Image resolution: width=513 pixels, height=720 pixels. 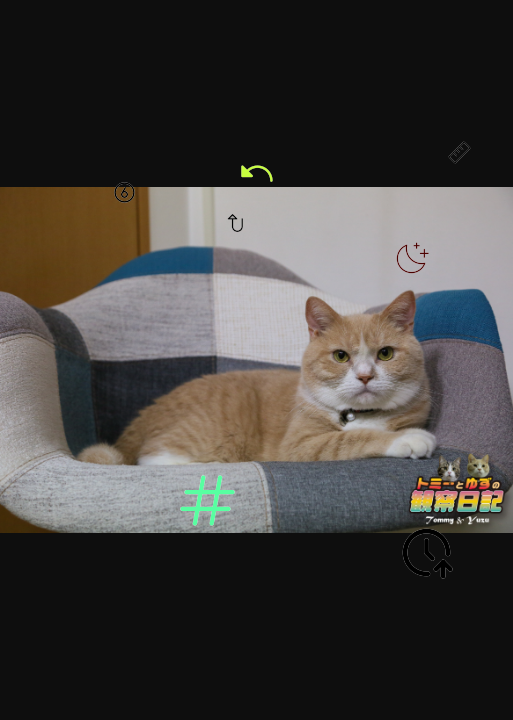 What do you see at coordinates (257, 172) in the screenshot?
I see `undo last action` at bounding box center [257, 172].